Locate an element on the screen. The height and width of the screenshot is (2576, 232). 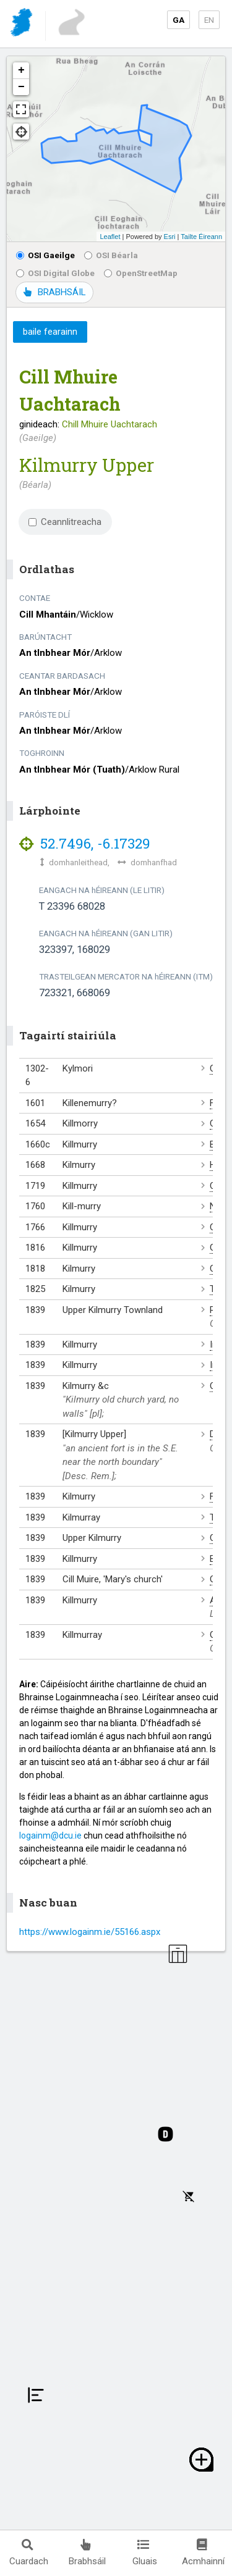
remove item from shopping cart is located at coordinates (189, 2196).